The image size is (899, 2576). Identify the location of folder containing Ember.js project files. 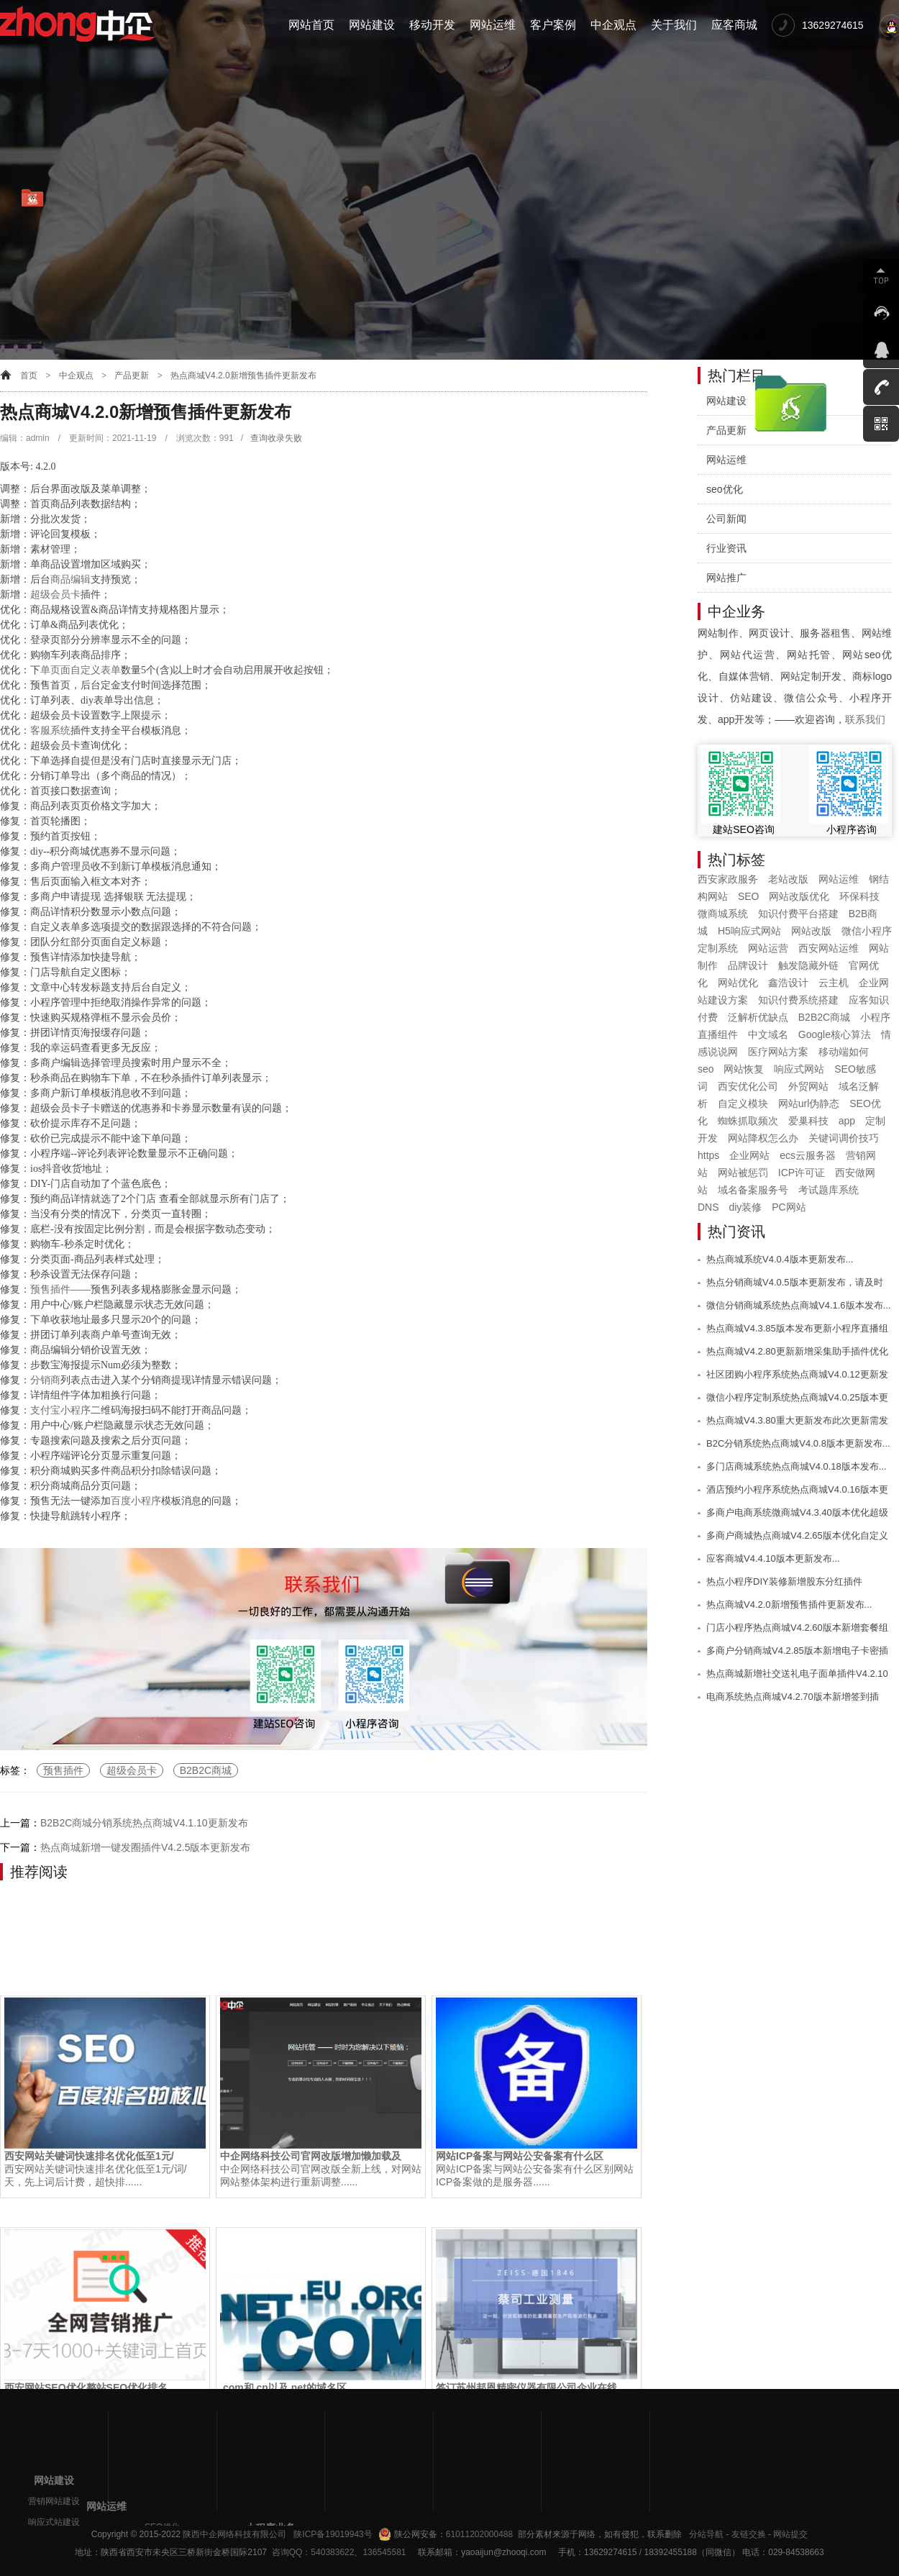
(32, 199).